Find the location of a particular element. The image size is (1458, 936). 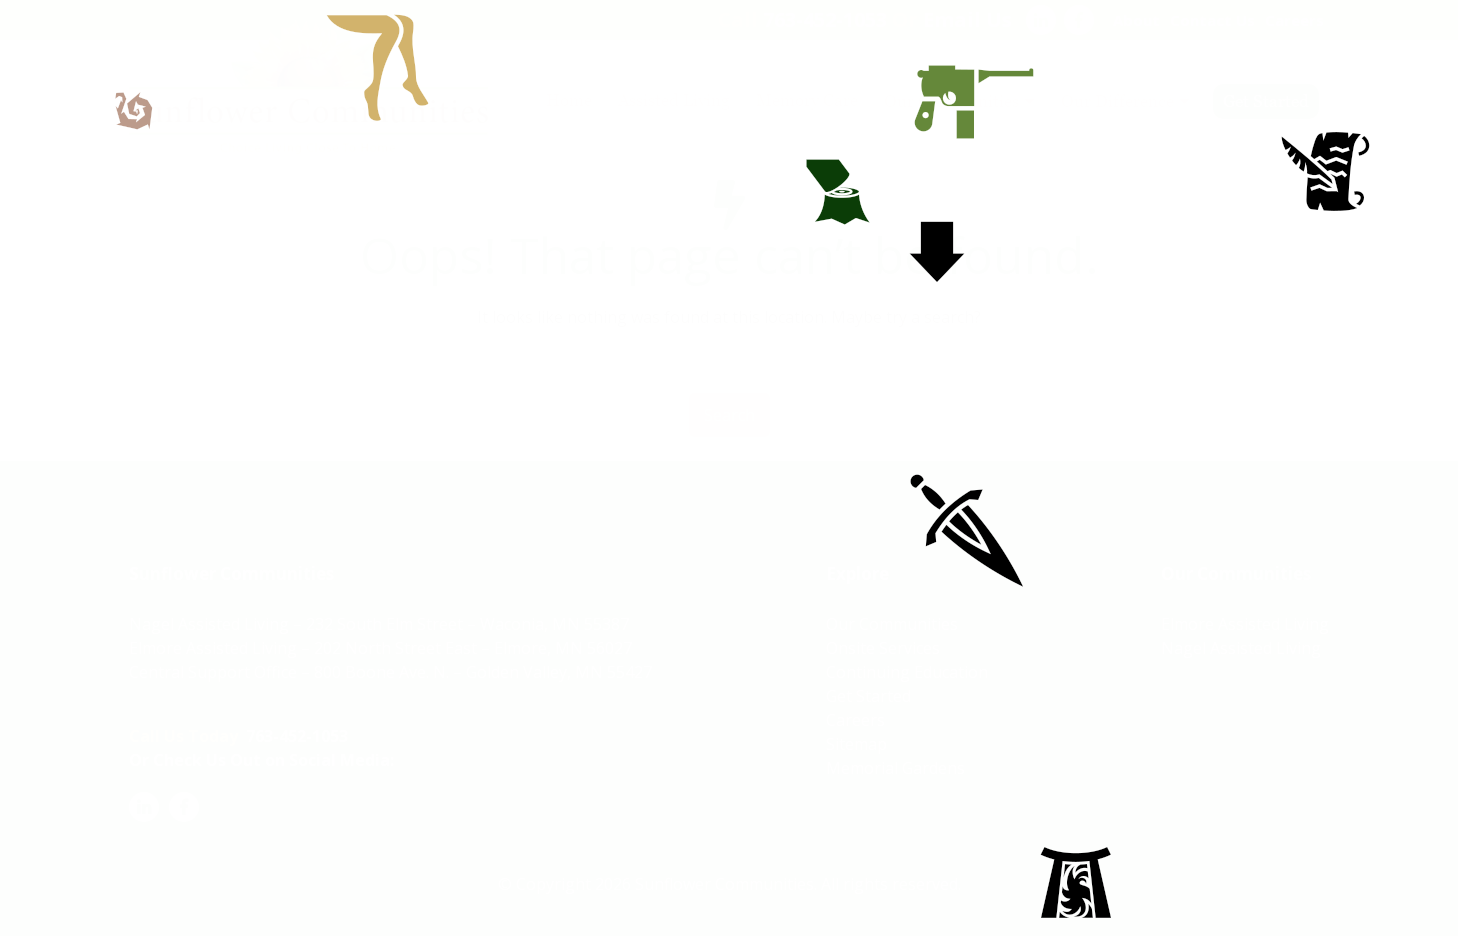

logging or deforestation activity indicator is located at coordinates (838, 192).